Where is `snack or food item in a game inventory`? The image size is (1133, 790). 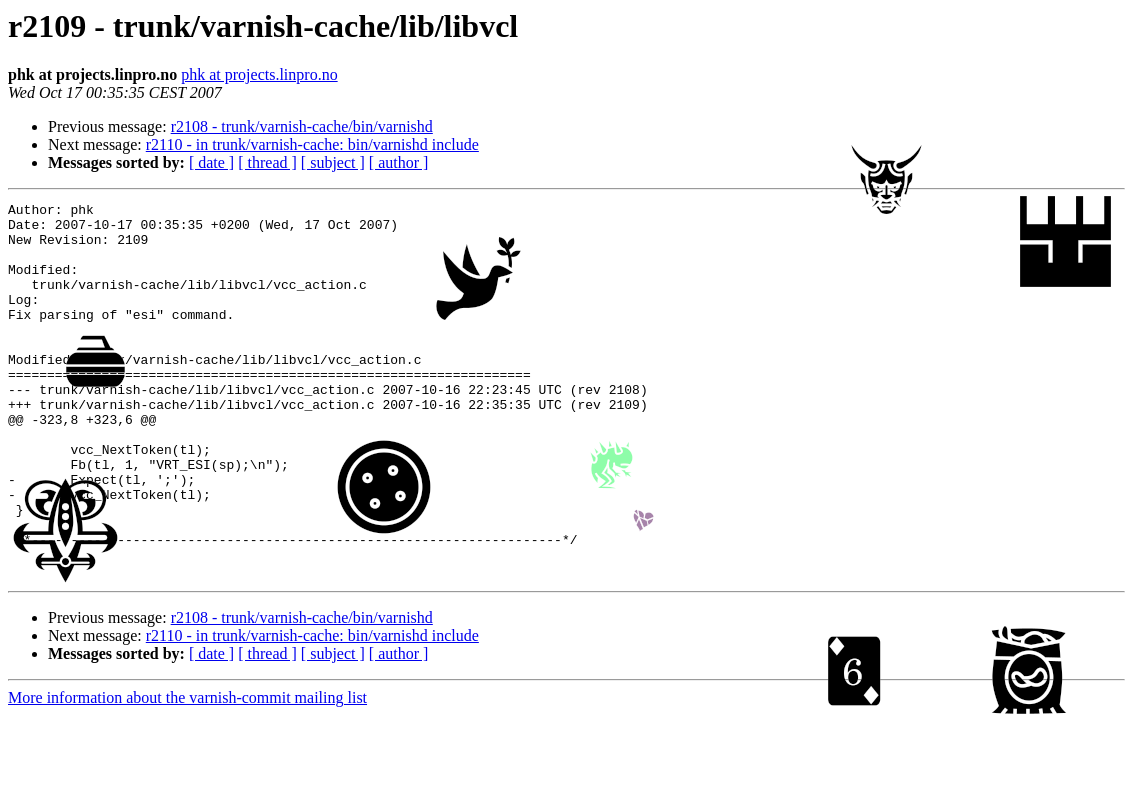
snack or food item in a game inventory is located at coordinates (1029, 670).